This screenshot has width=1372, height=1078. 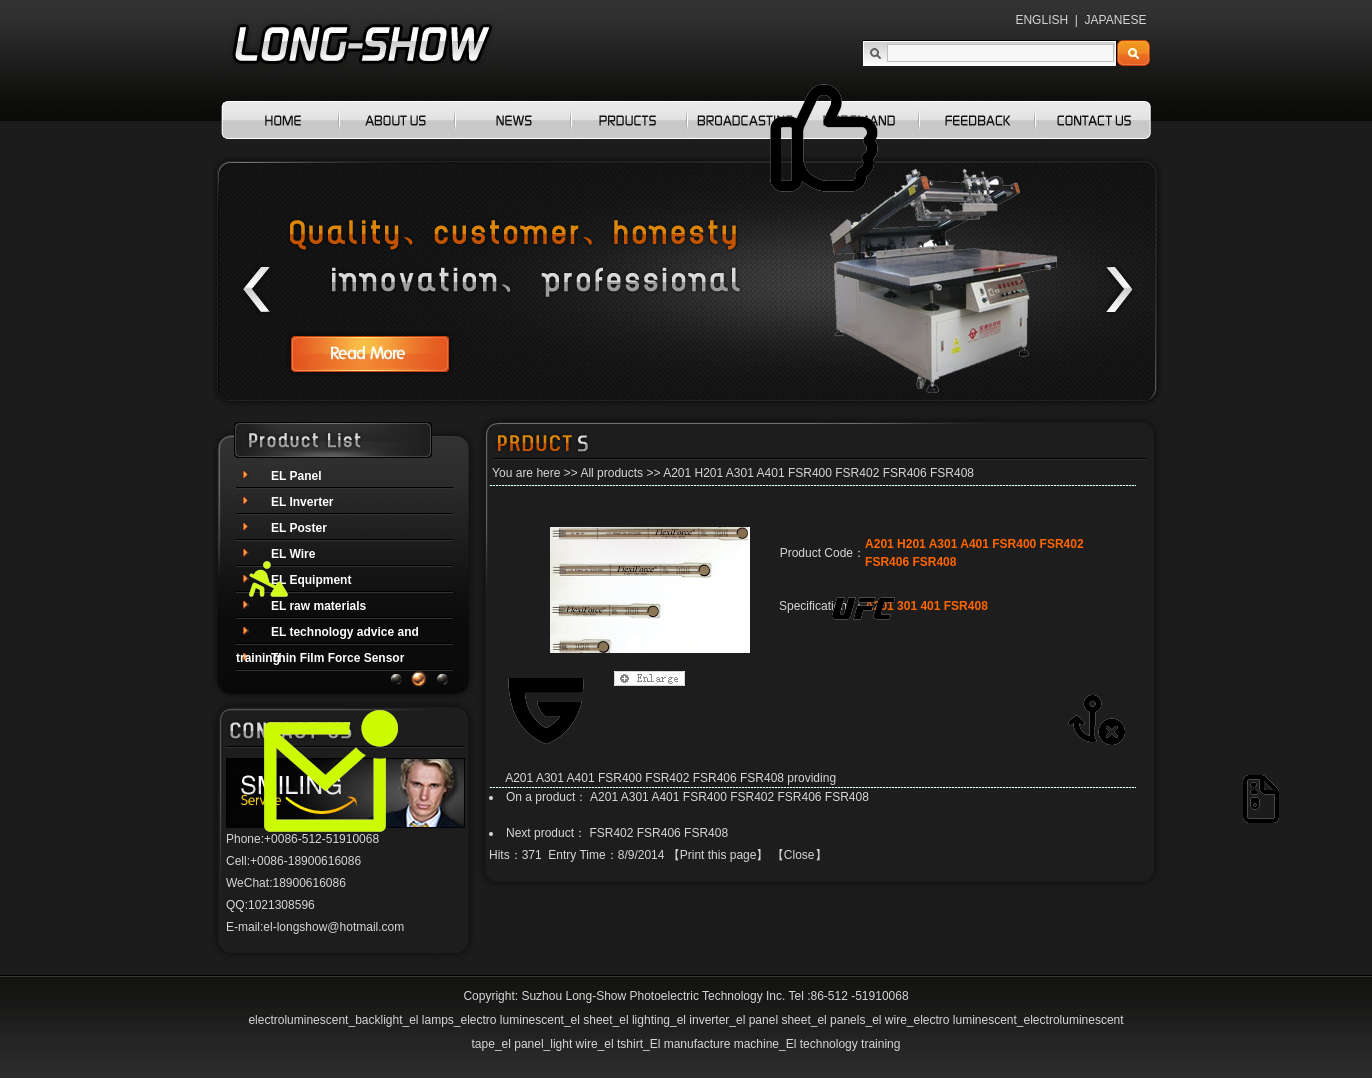 What do you see at coordinates (1095, 718) in the screenshot?
I see `remove a saved anchor point or location` at bounding box center [1095, 718].